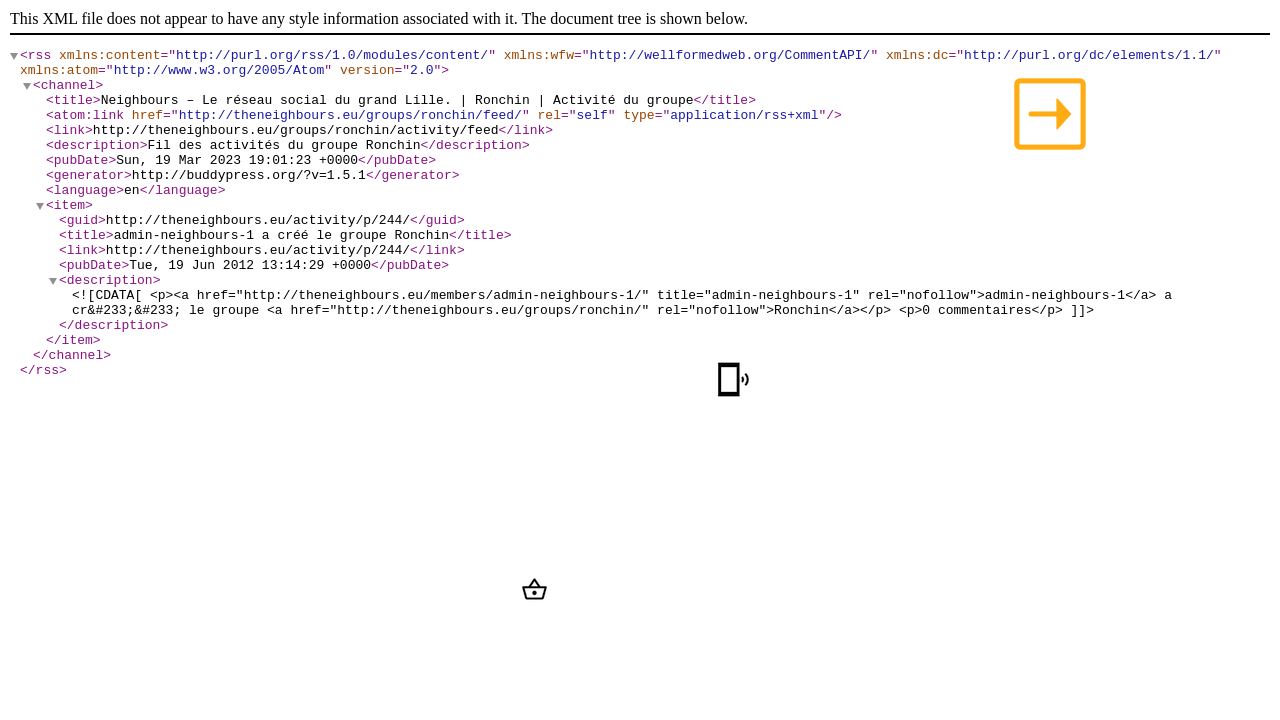  Describe the element at coordinates (733, 379) in the screenshot. I see `incoming call or notification on linked device` at that location.